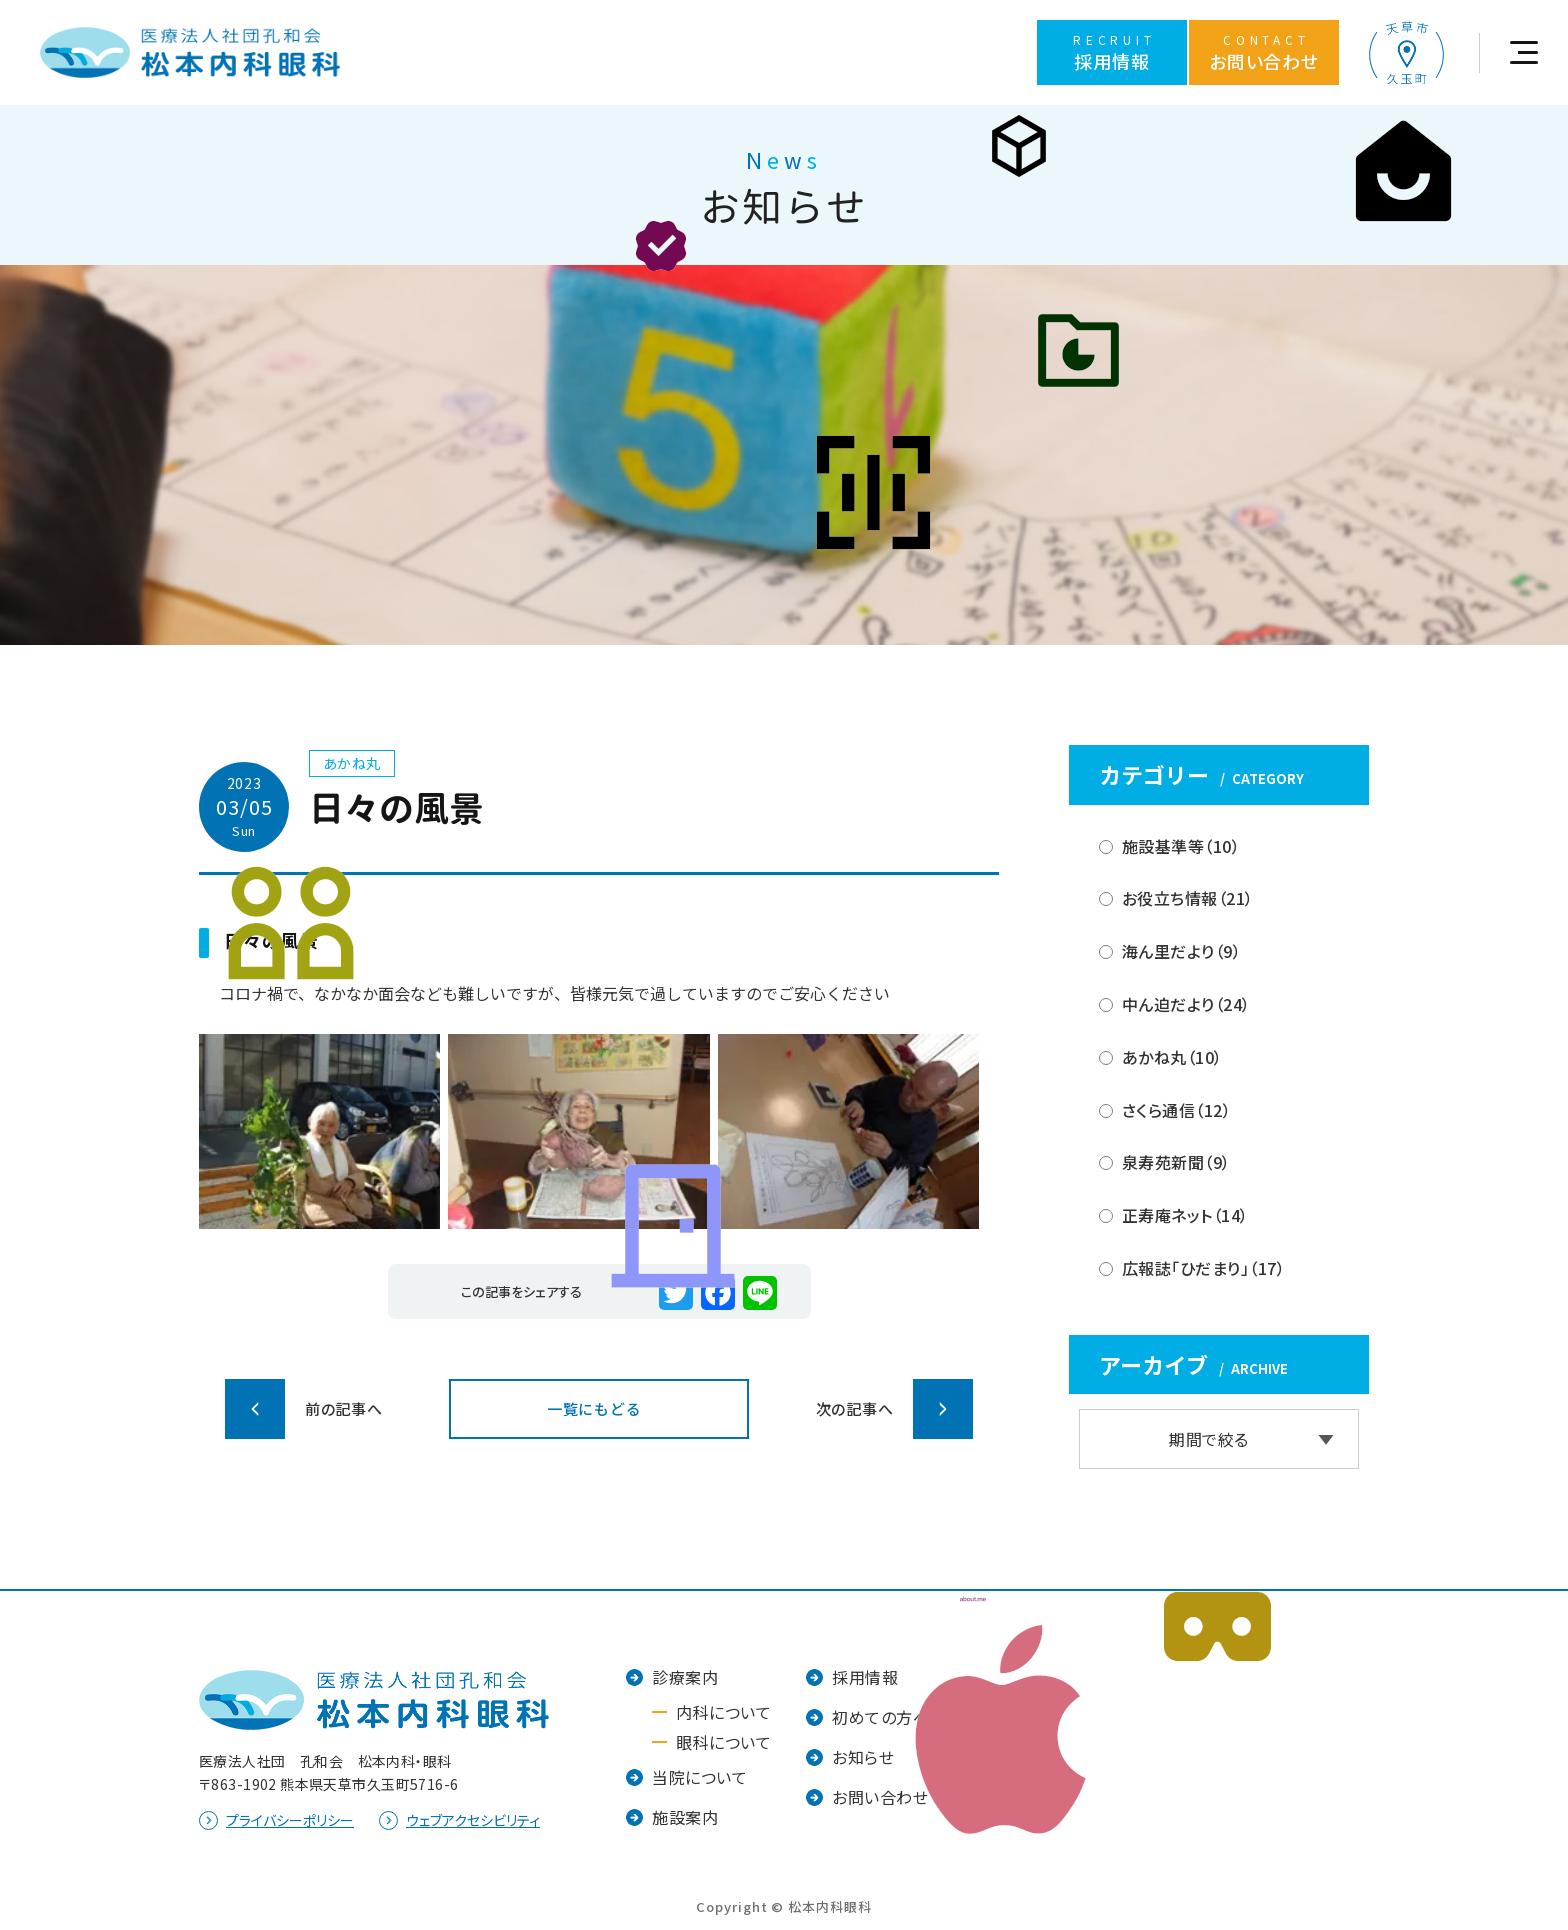  I want to click on google cardboard VR viewer logo, so click(1217, 1626).